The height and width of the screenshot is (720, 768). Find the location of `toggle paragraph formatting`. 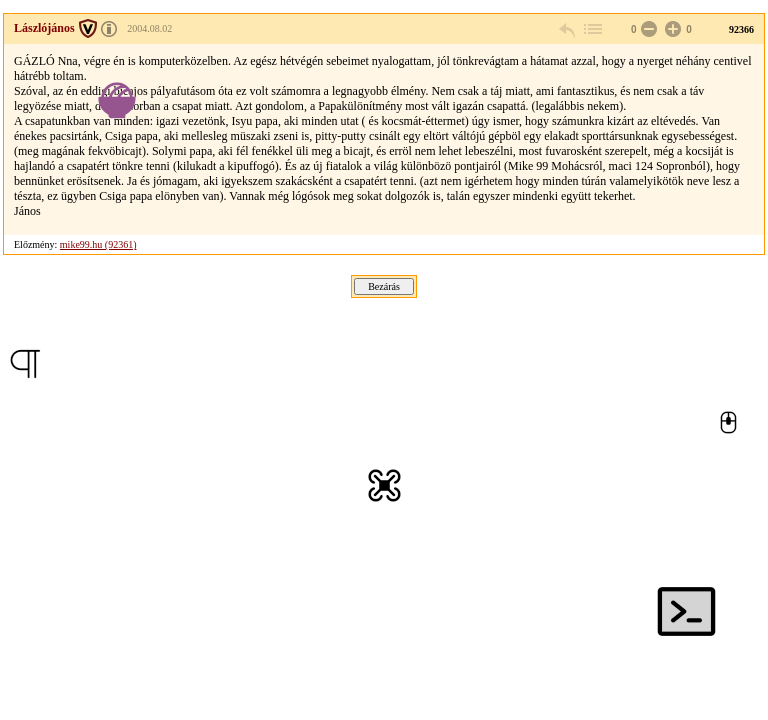

toggle paragraph formatting is located at coordinates (26, 364).